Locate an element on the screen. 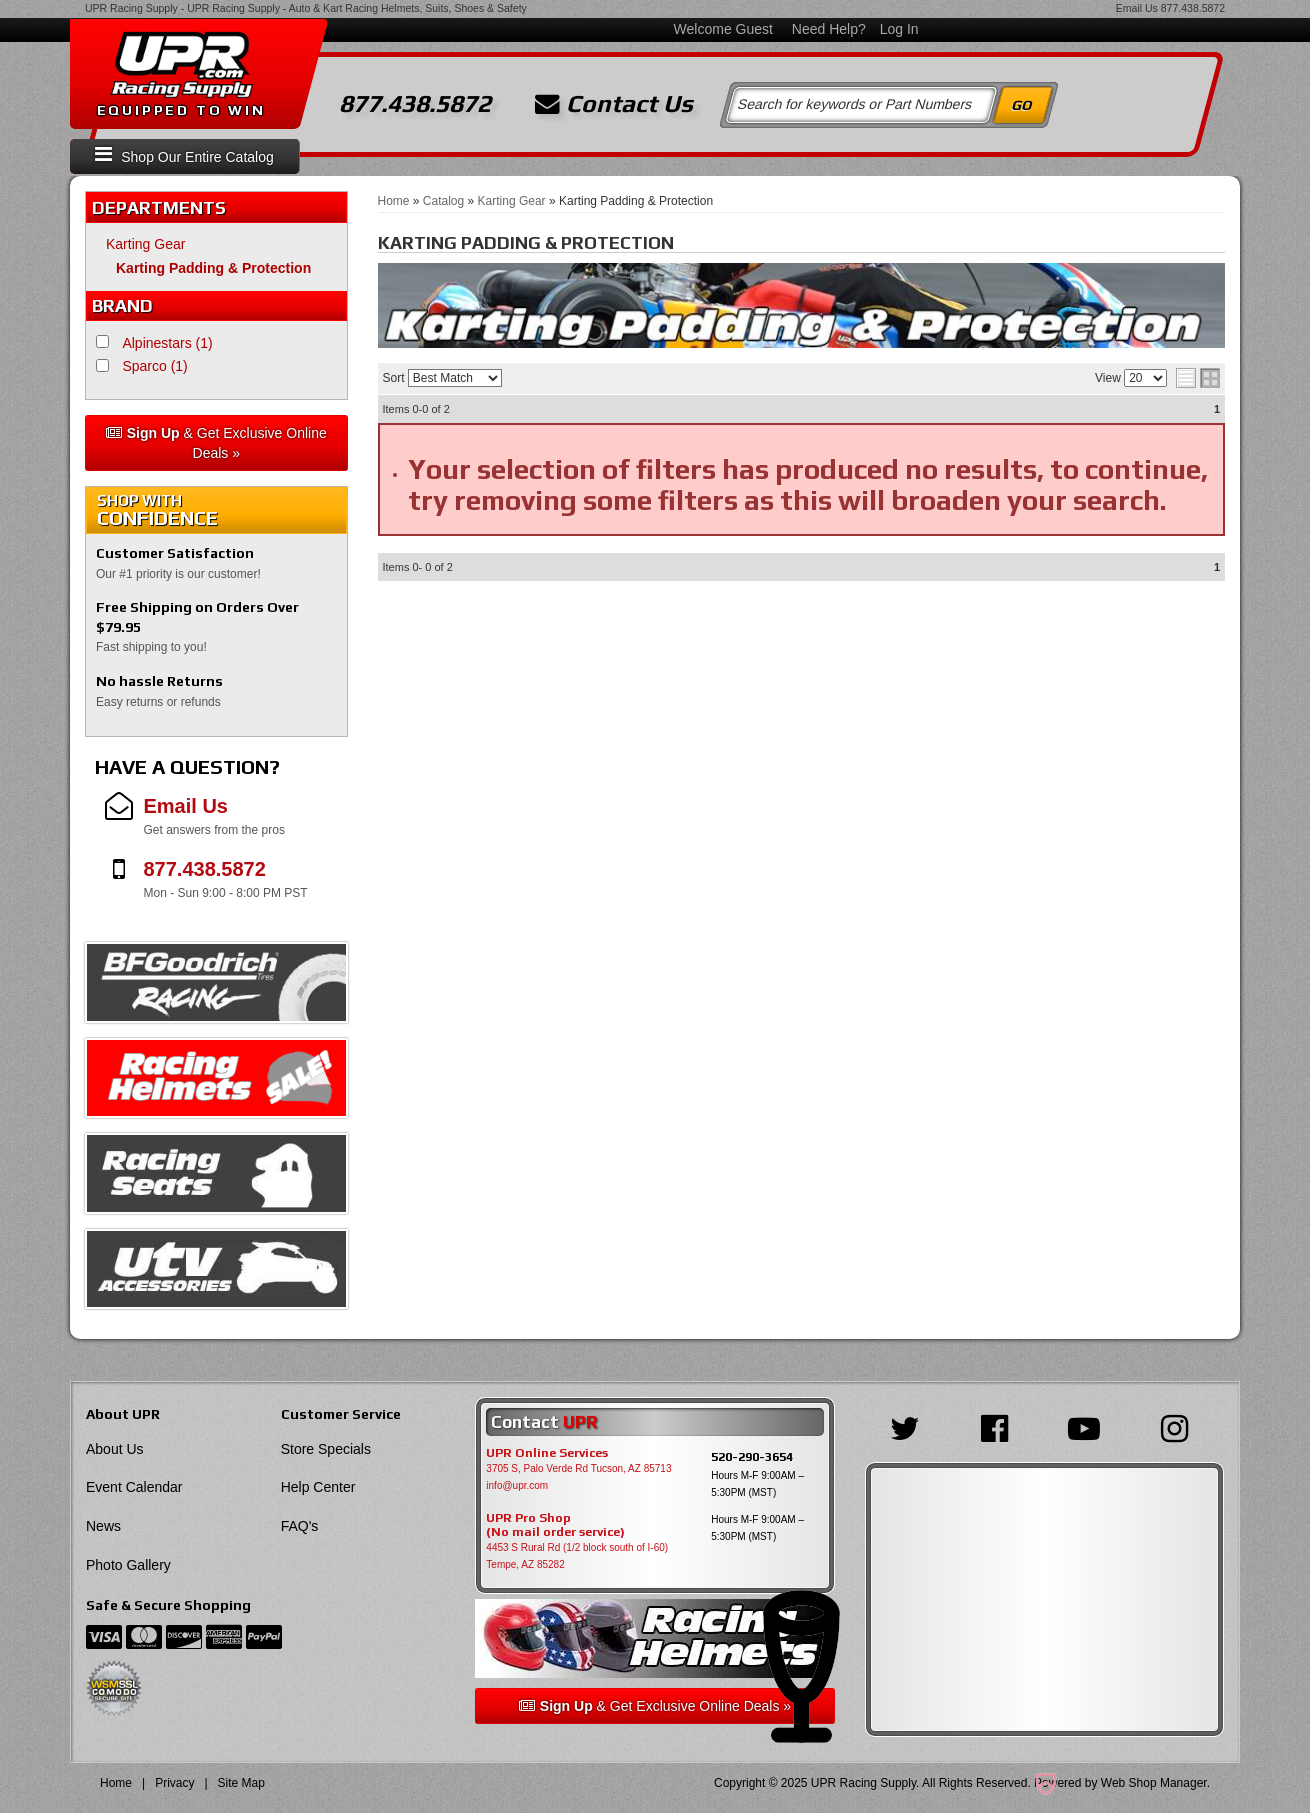  access security or protection settings is located at coordinates (1046, 1783).